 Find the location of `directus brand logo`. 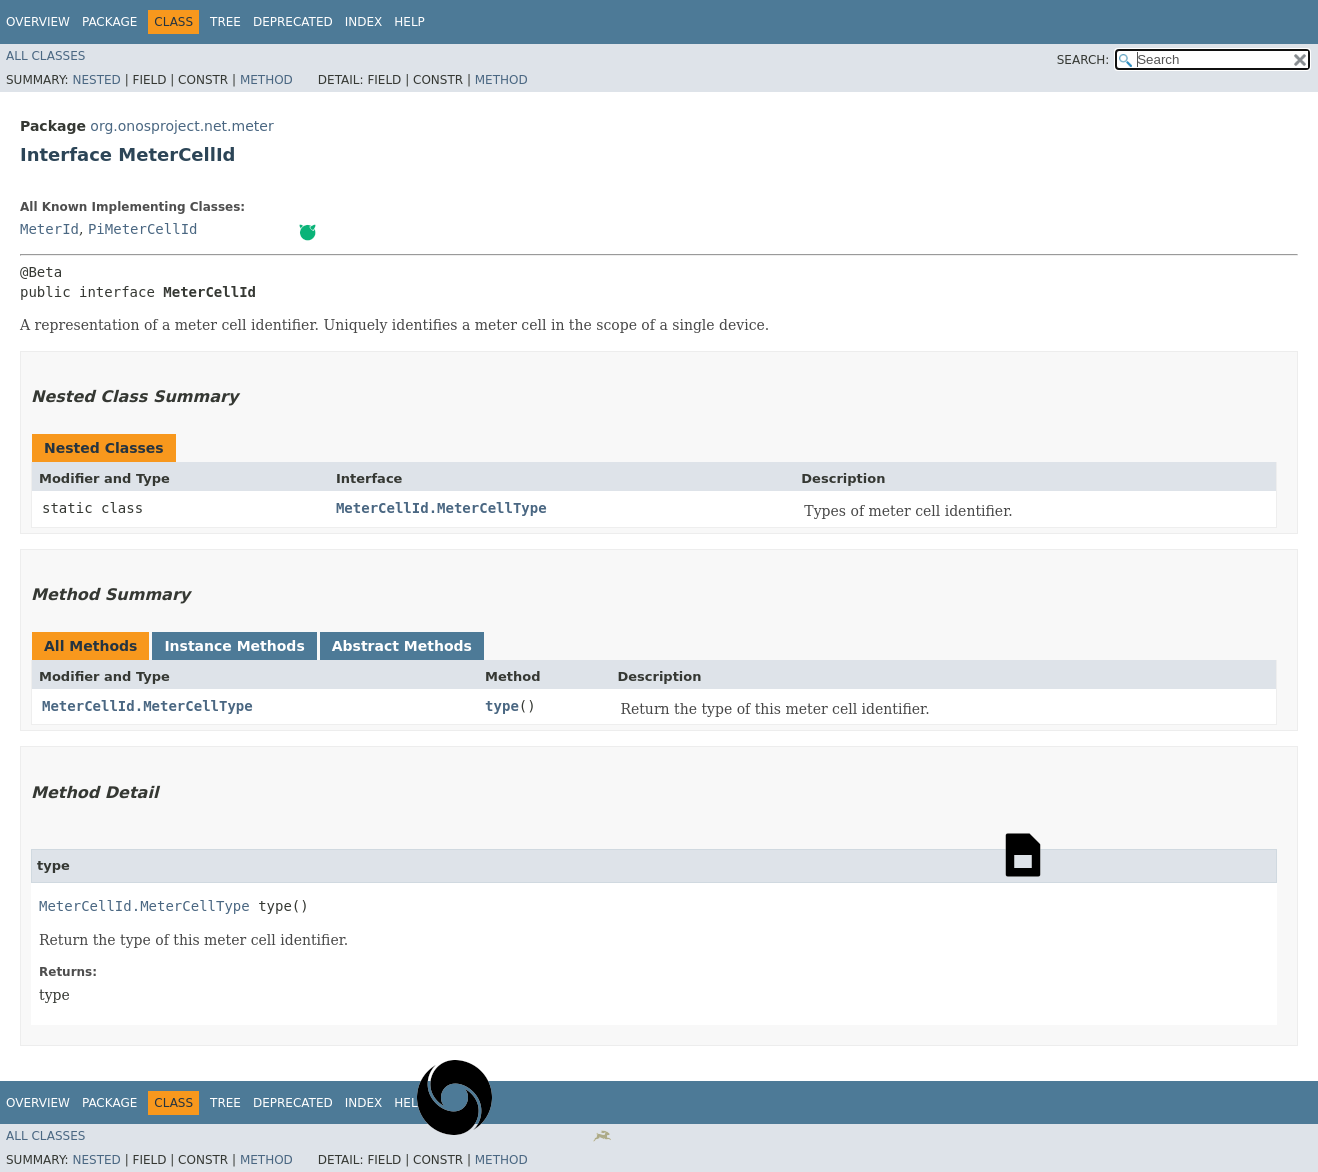

directus brand logo is located at coordinates (602, 1136).